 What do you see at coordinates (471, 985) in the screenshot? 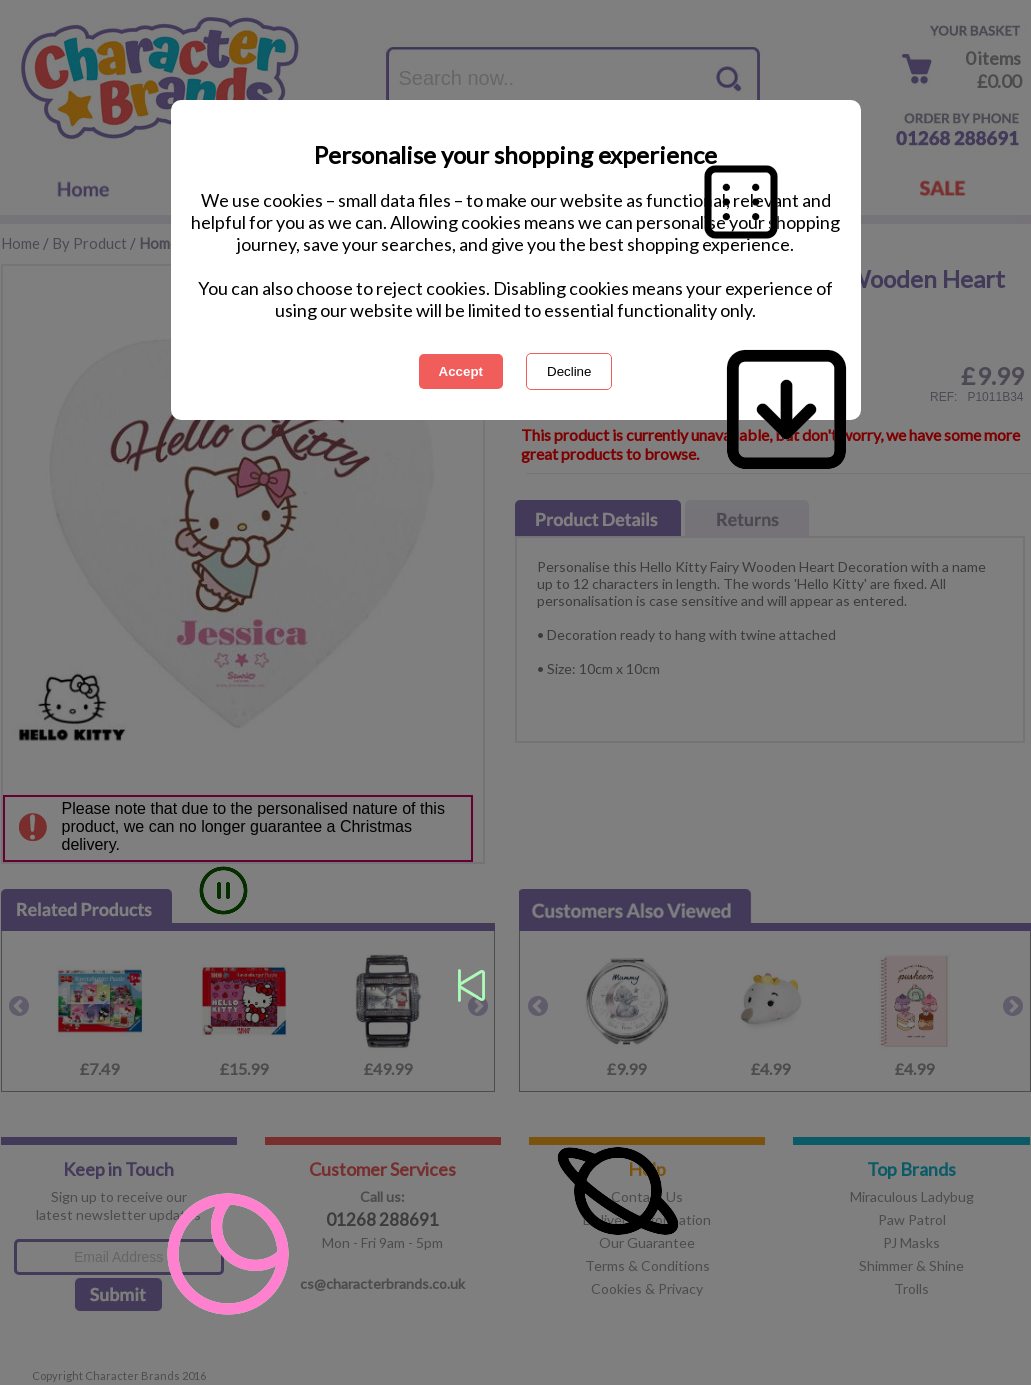
I see `skip to previous track` at bounding box center [471, 985].